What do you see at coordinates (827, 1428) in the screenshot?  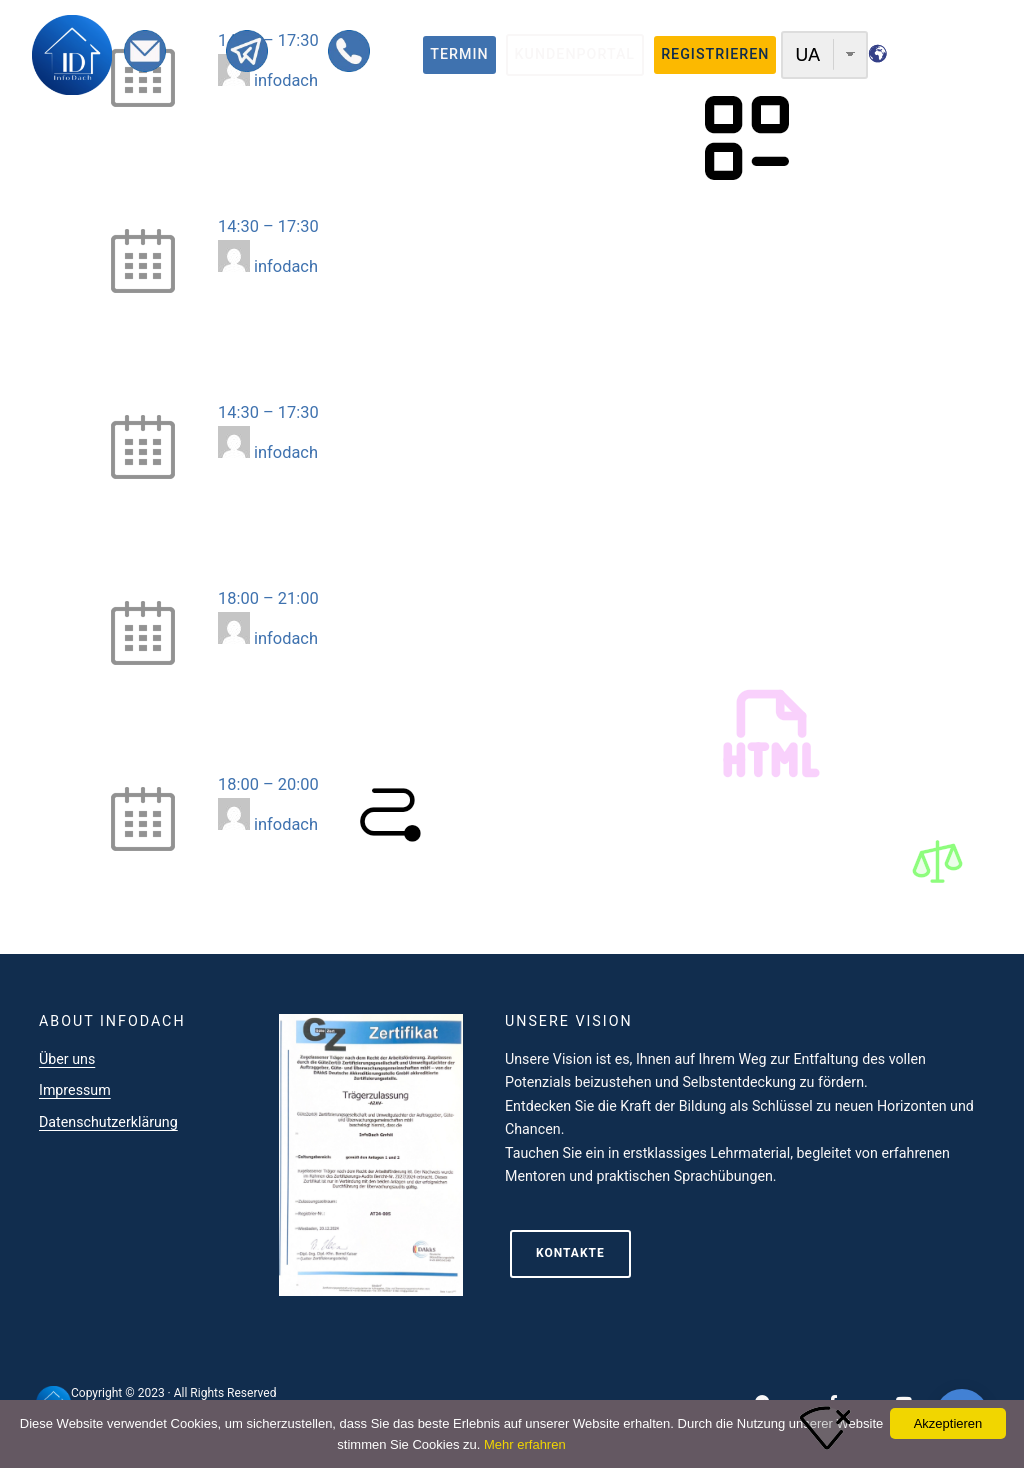 I see `wifi connection unavailable or disconnected` at bounding box center [827, 1428].